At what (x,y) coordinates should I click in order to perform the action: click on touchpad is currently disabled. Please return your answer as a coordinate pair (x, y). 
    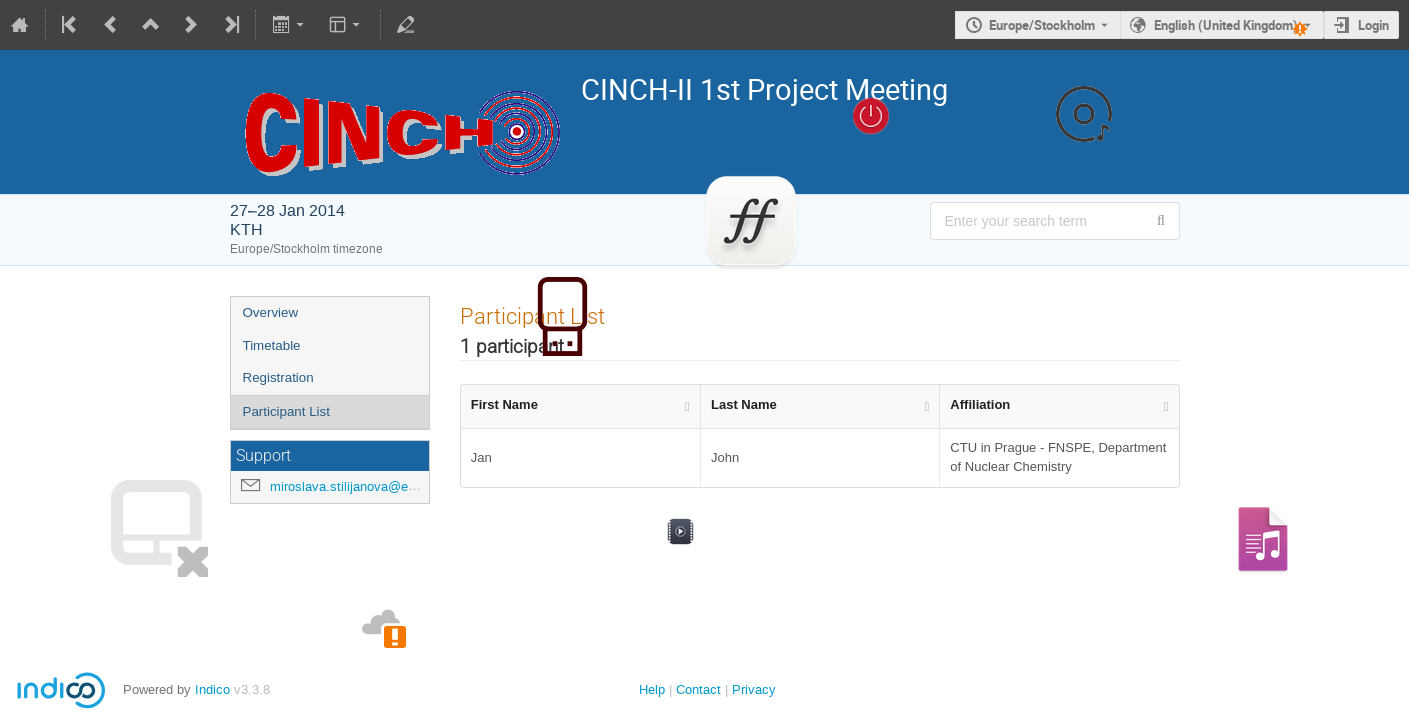
    Looking at the image, I should click on (159, 528).